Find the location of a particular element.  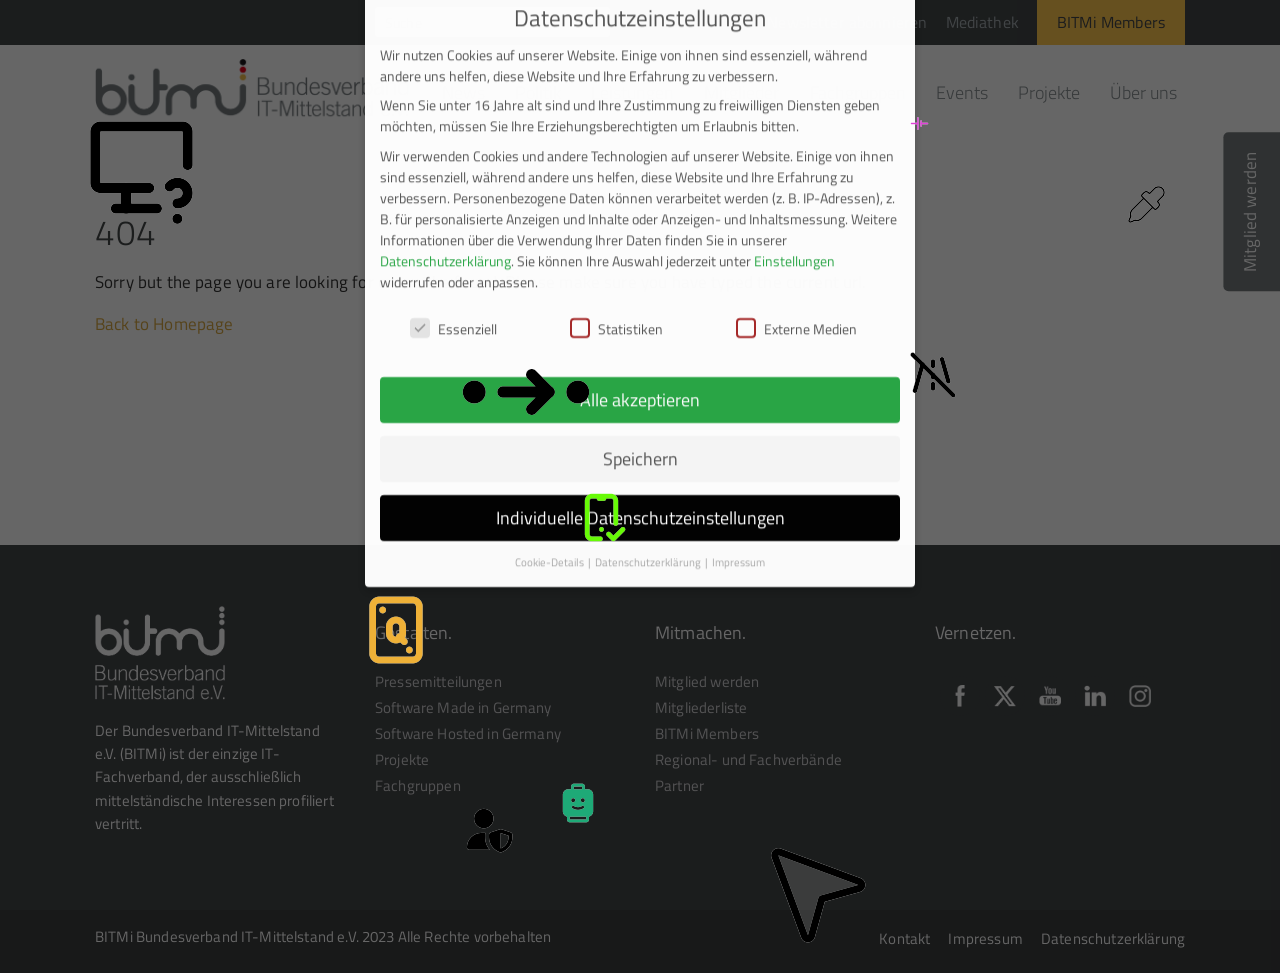

open citymapper for transit directions is located at coordinates (526, 392).